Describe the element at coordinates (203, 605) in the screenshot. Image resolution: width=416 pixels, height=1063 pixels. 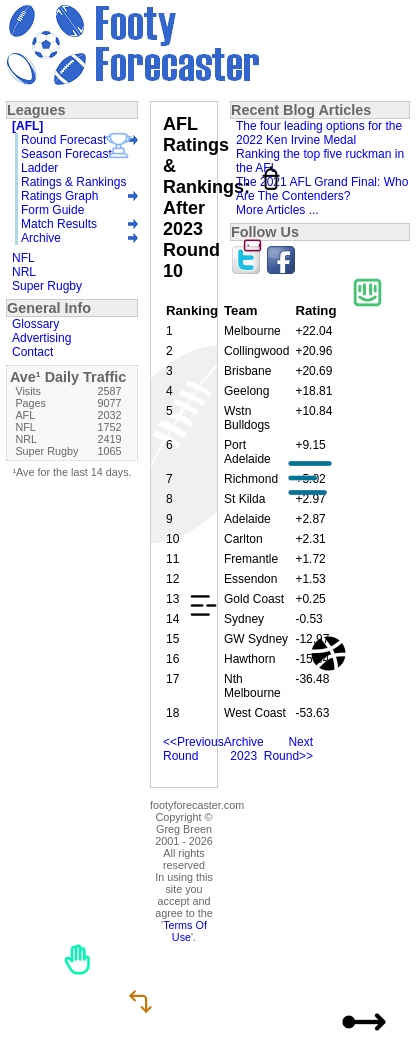
I see `remove an item from the list` at that location.